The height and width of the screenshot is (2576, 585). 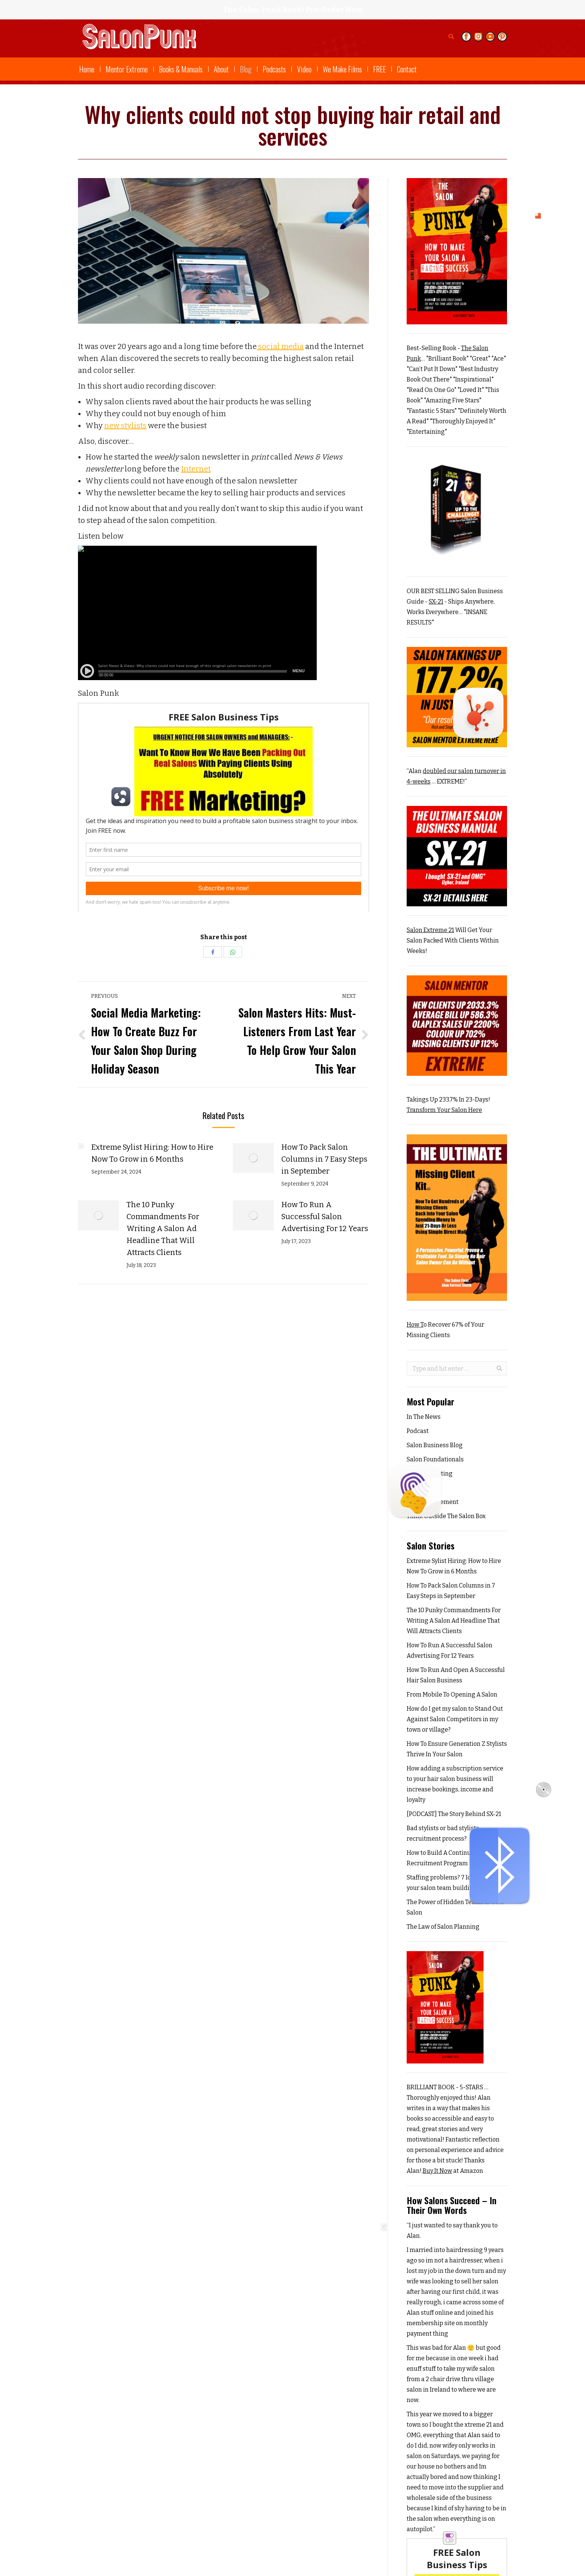 What do you see at coordinates (415, 1491) in the screenshot?
I see `open metadata cleaner app` at bounding box center [415, 1491].